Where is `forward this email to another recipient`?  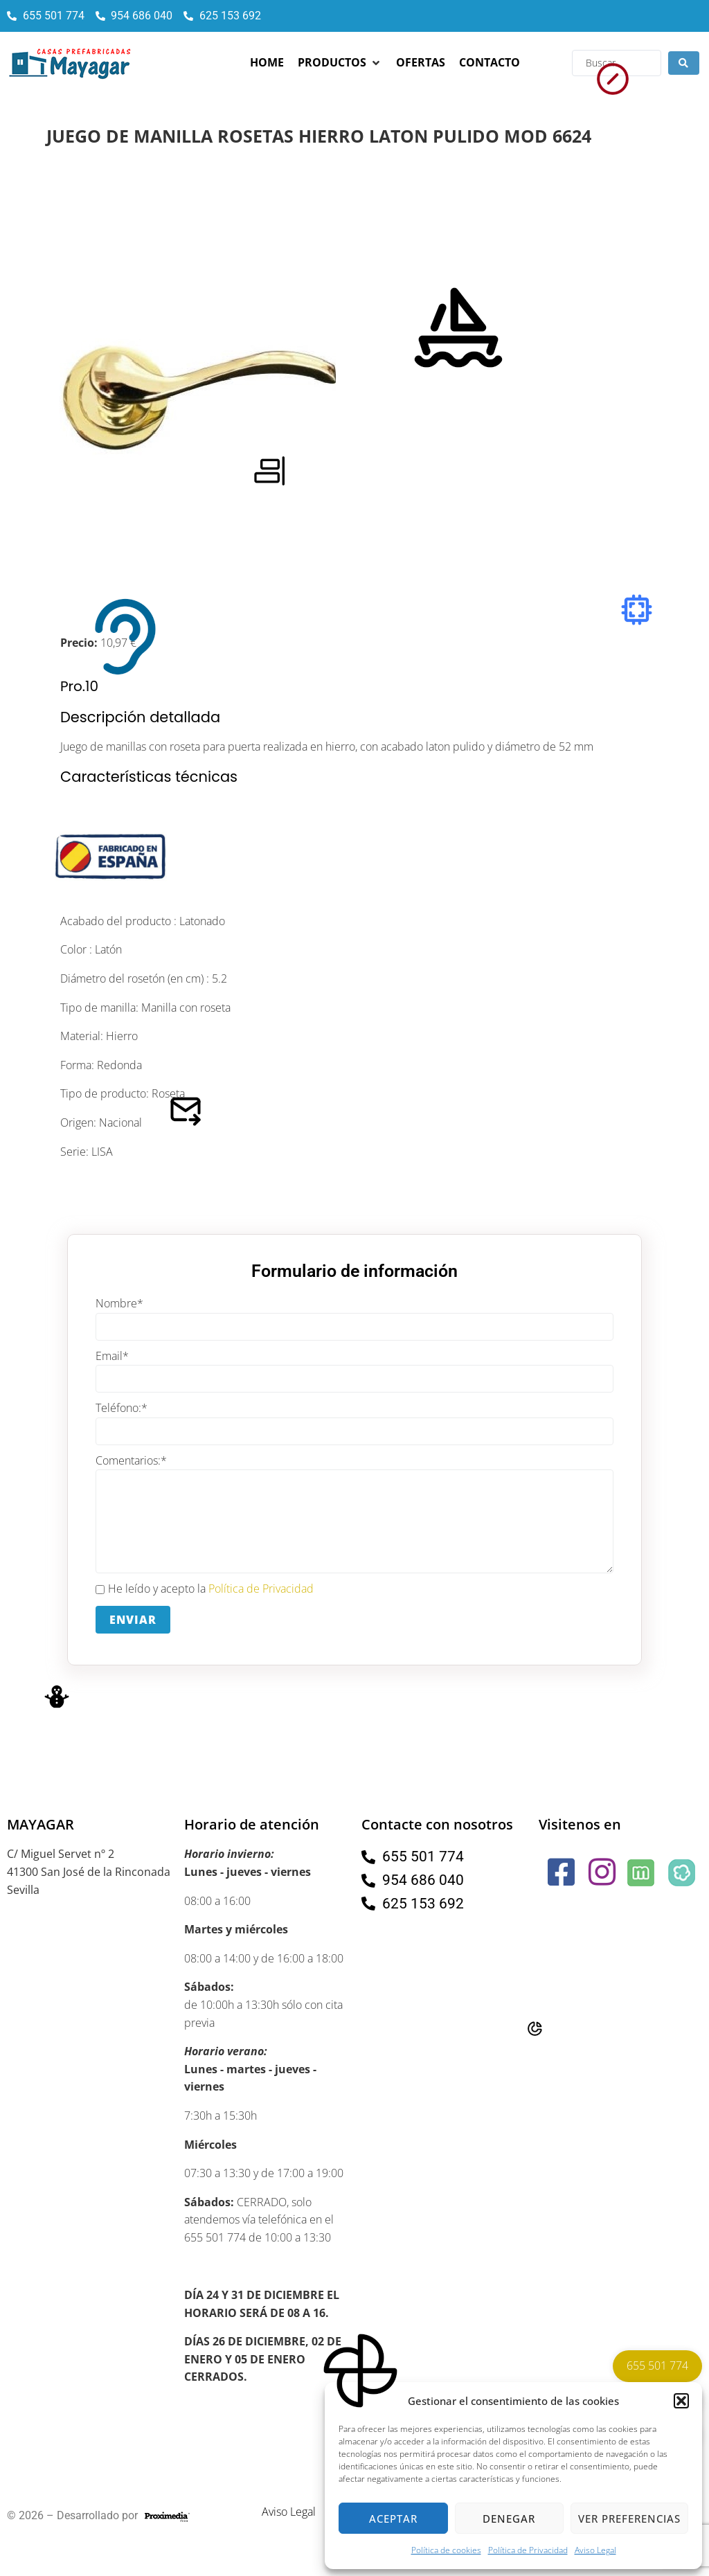 forward this email to another recipient is located at coordinates (186, 1111).